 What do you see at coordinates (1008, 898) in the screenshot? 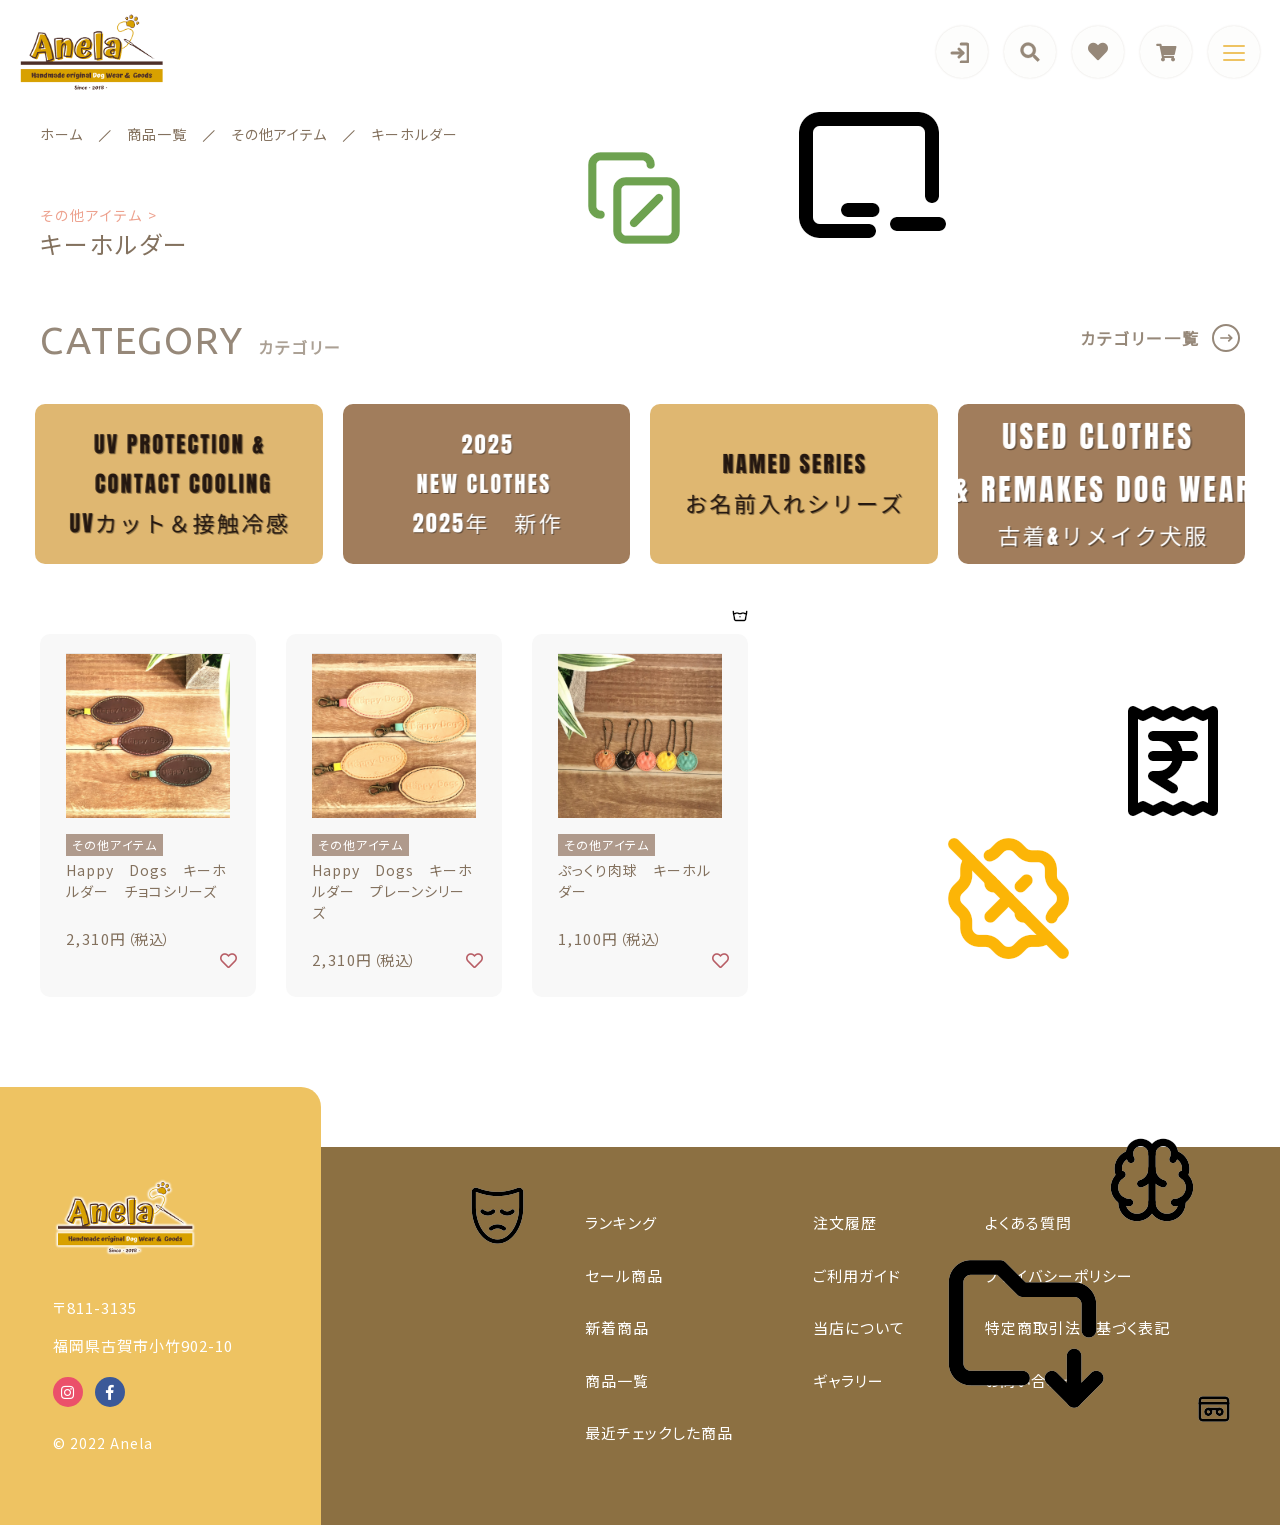
I see `indicates no discount available` at bounding box center [1008, 898].